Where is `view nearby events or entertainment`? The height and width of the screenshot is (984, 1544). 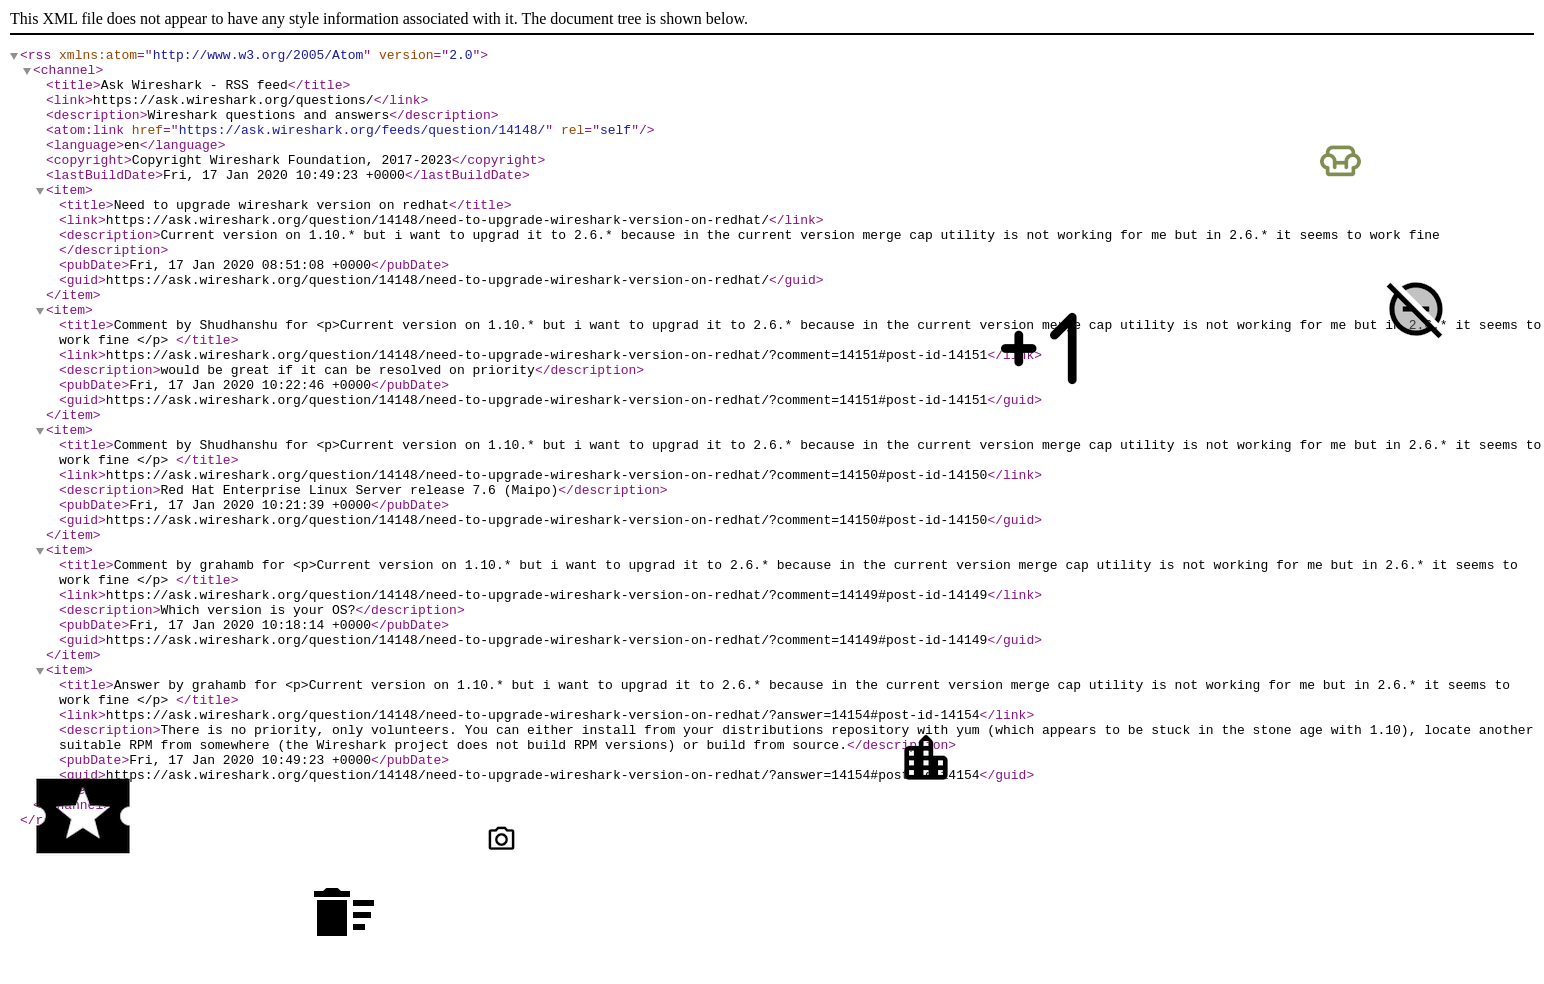
view nearby events or entertainment is located at coordinates (83, 816).